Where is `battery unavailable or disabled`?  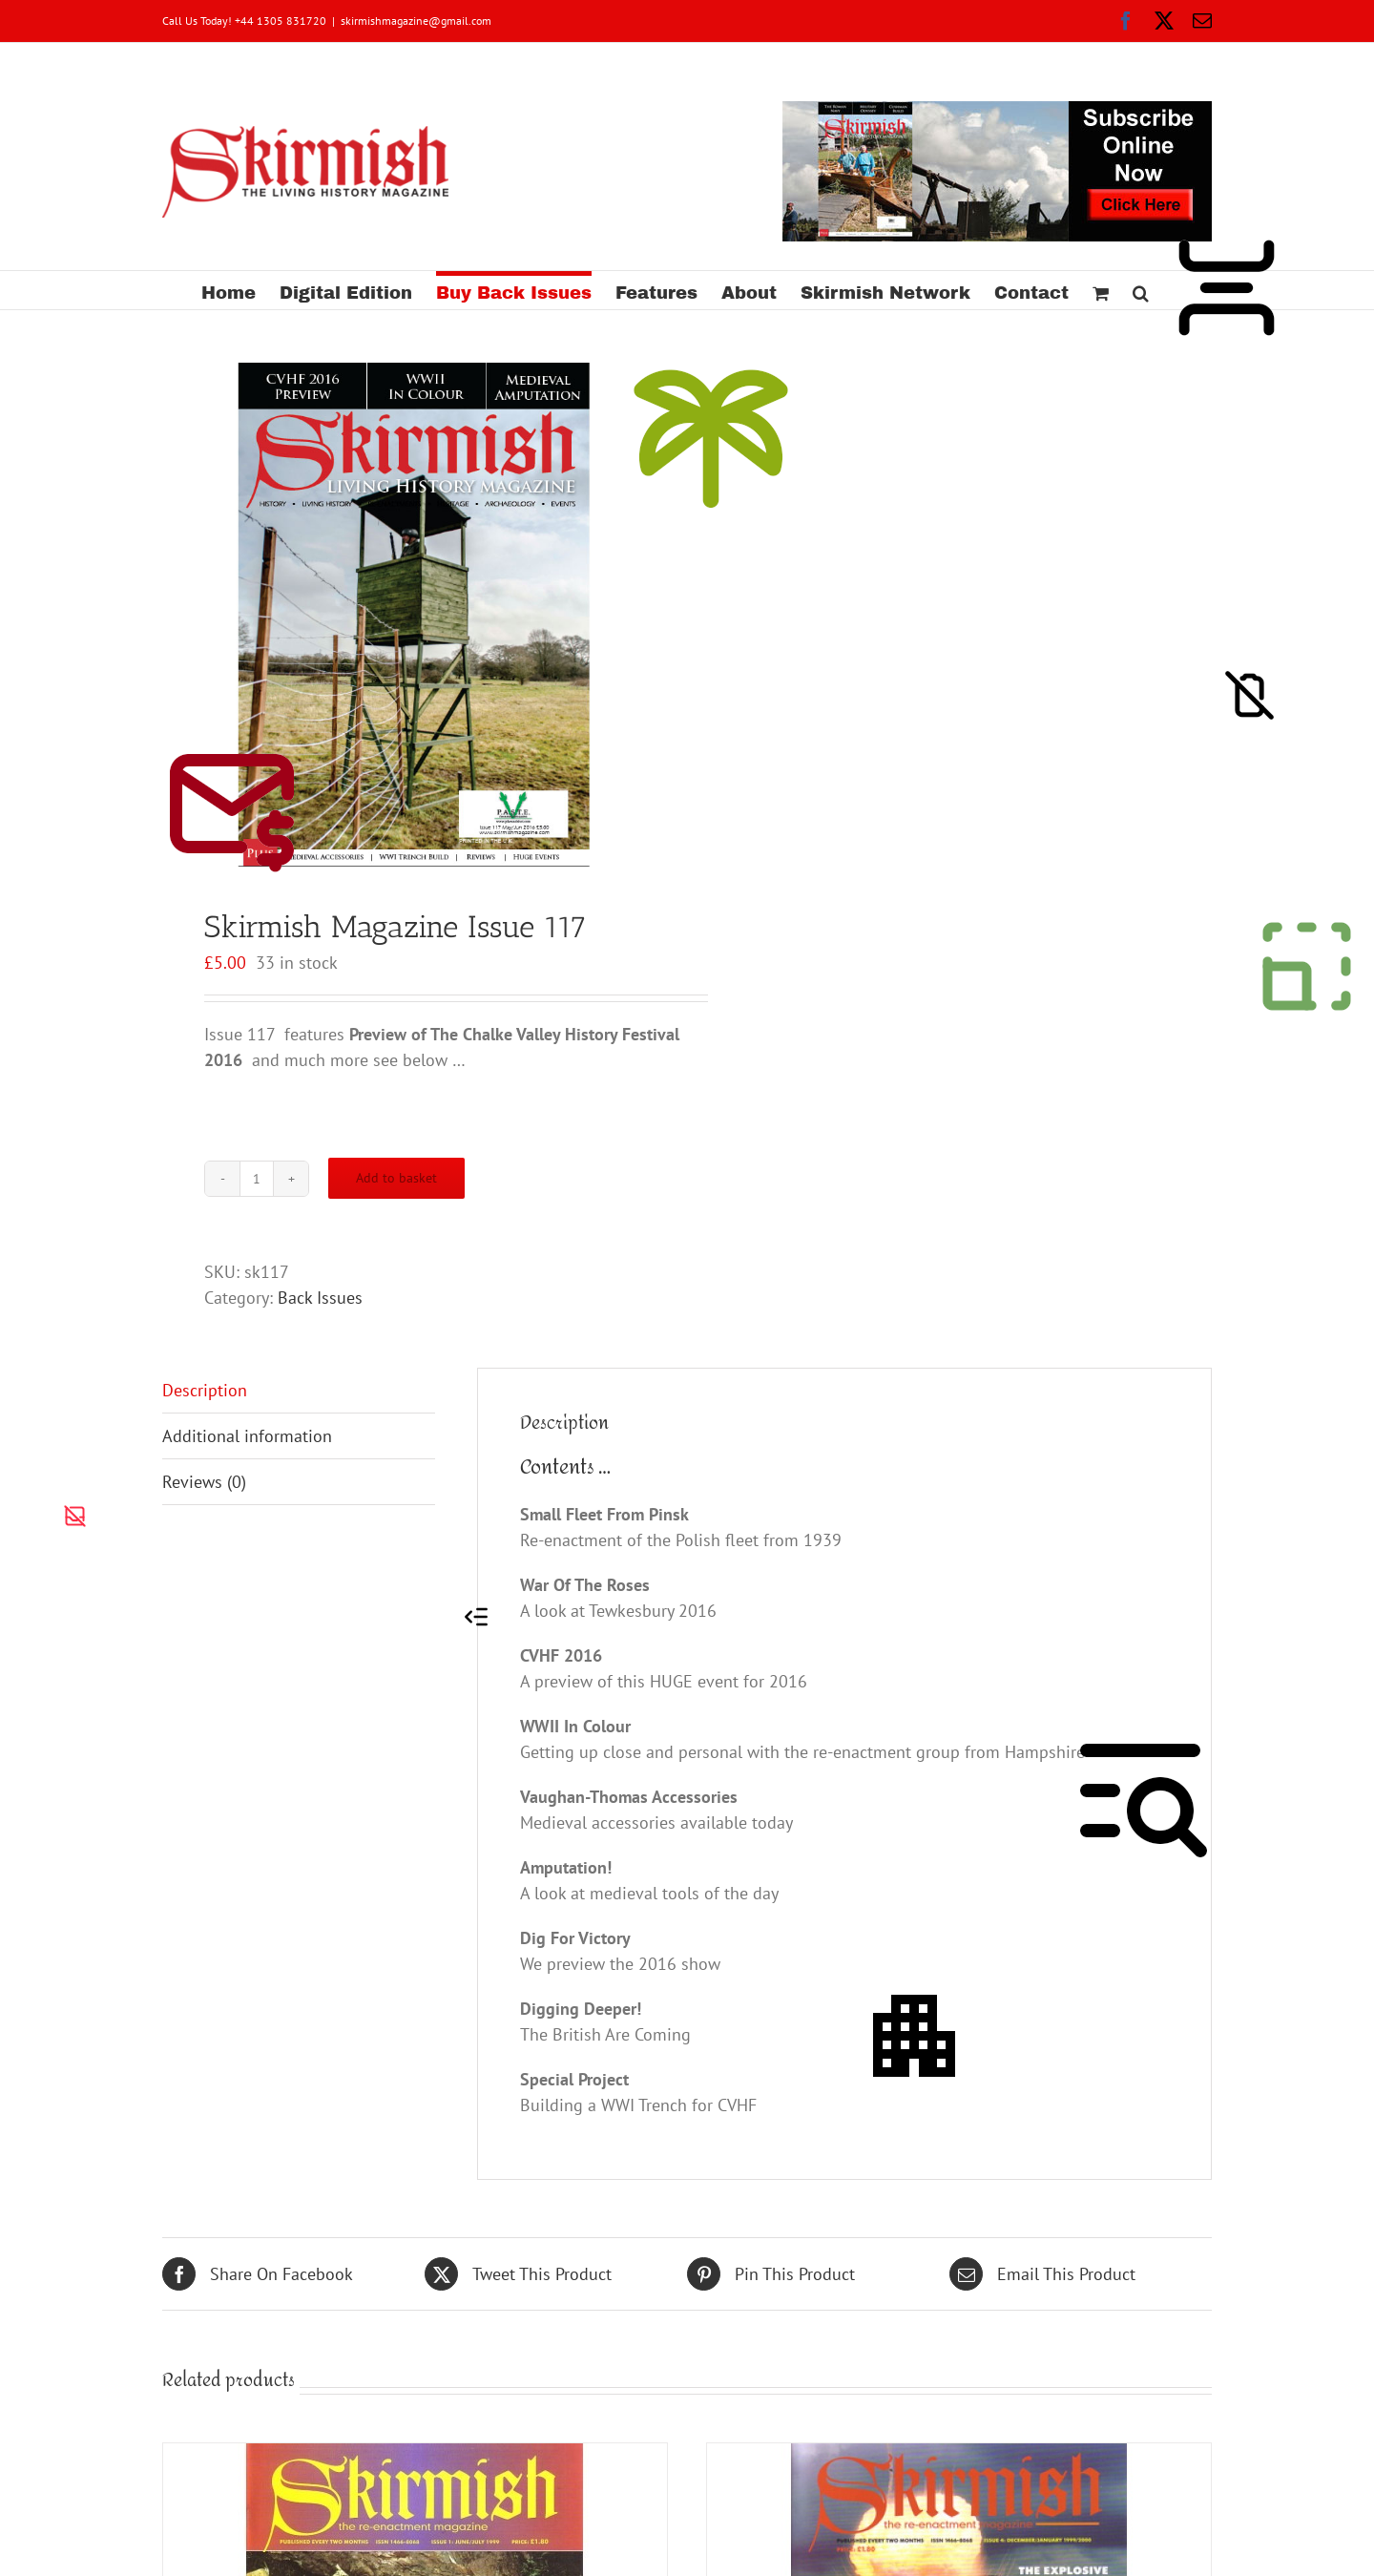 battery unavailable or disabled is located at coordinates (1249, 695).